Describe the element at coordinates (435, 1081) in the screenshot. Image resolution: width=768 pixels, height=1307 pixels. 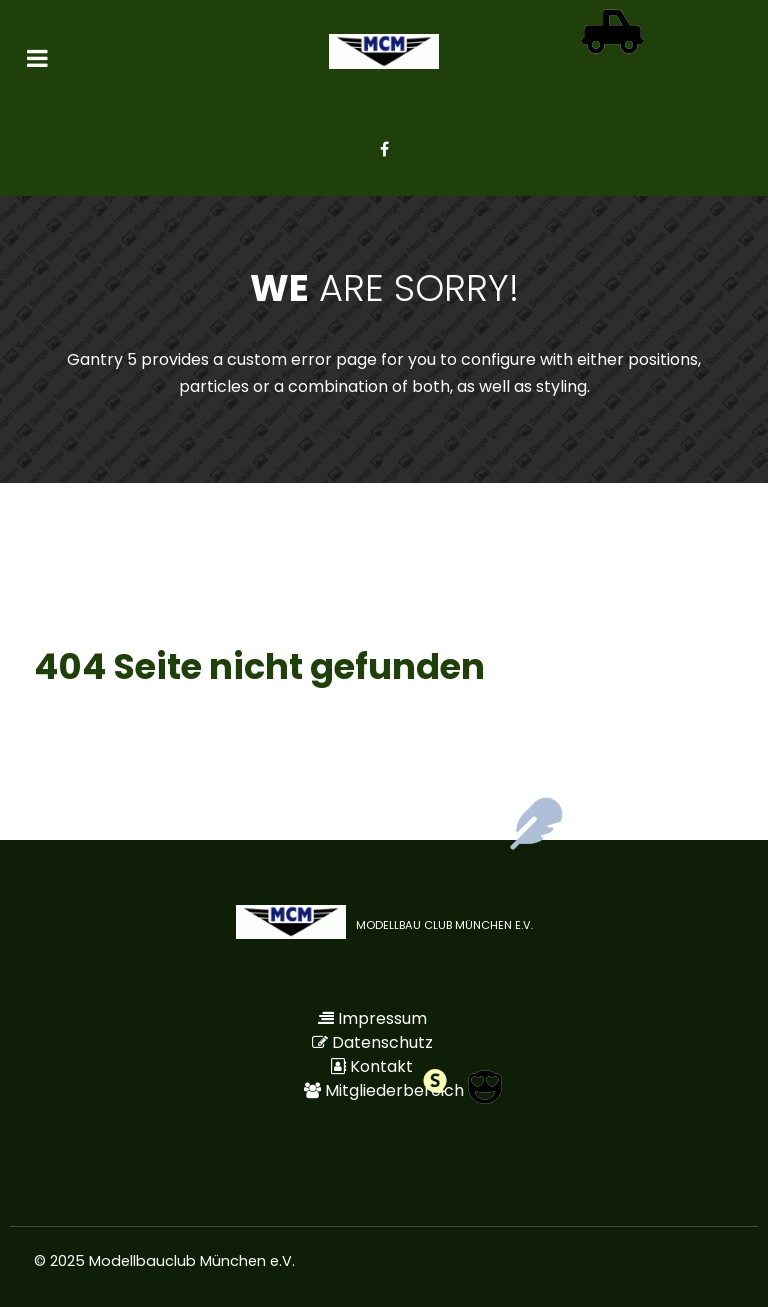
I see `open the Speakap app` at that location.